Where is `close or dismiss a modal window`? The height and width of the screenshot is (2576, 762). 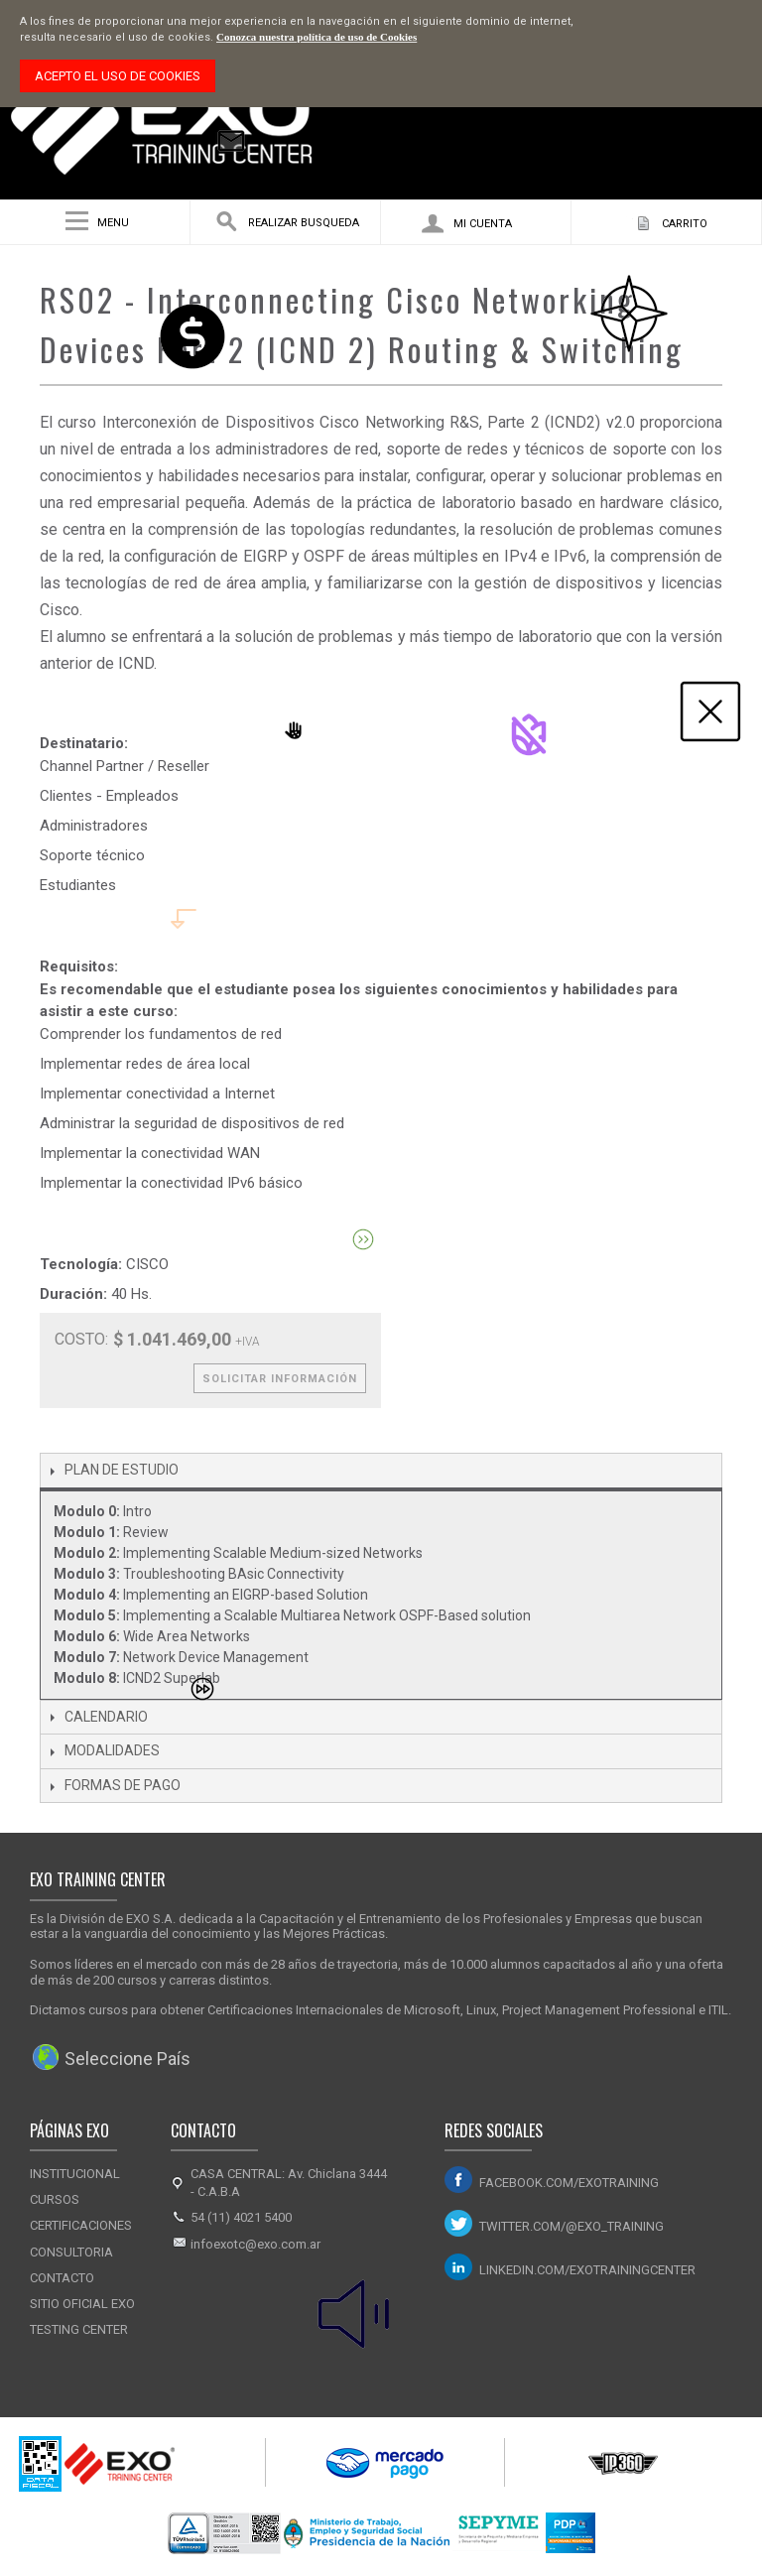
close or dismiss a modal window is located at coordinates (710, 711).